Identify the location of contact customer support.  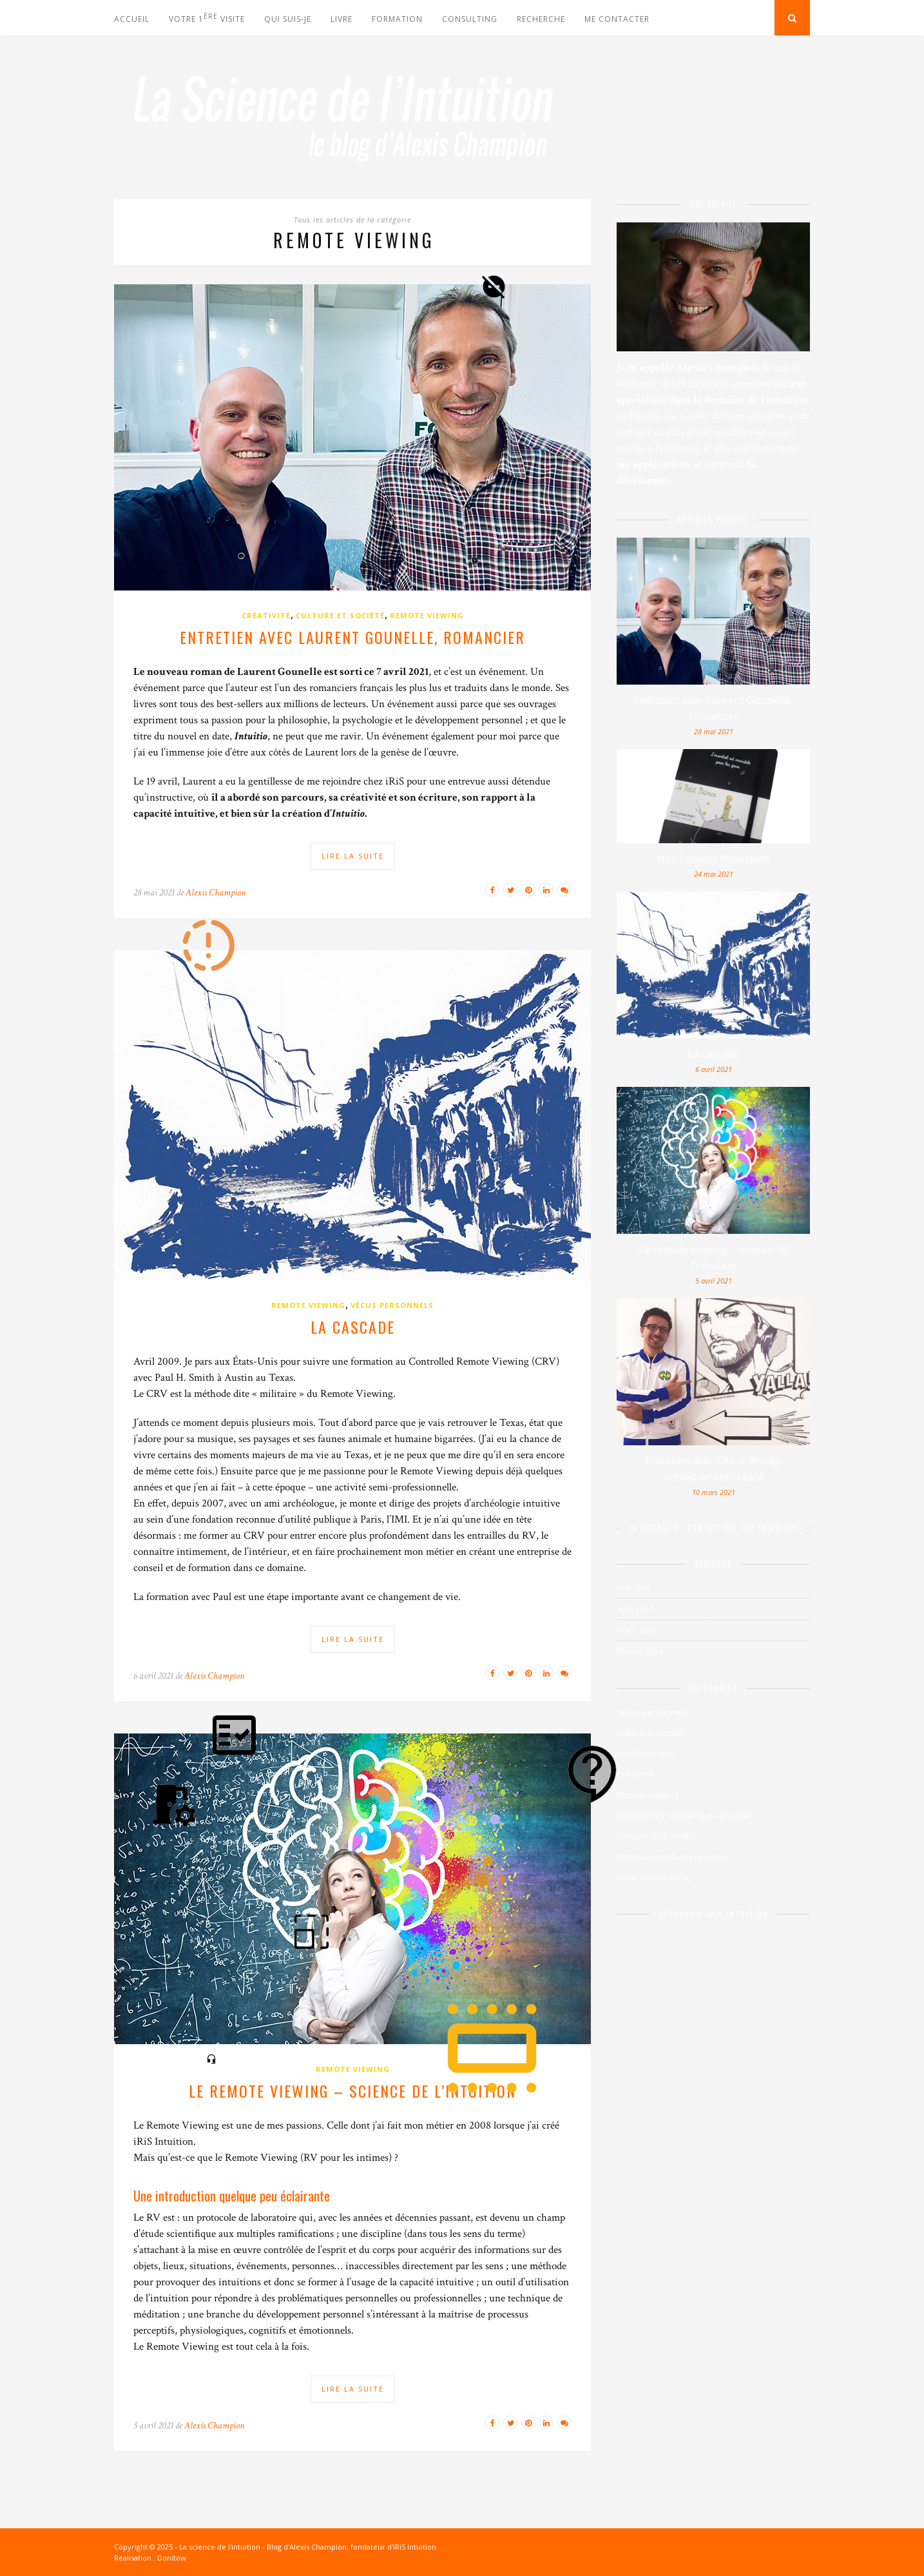
(593, 1773).